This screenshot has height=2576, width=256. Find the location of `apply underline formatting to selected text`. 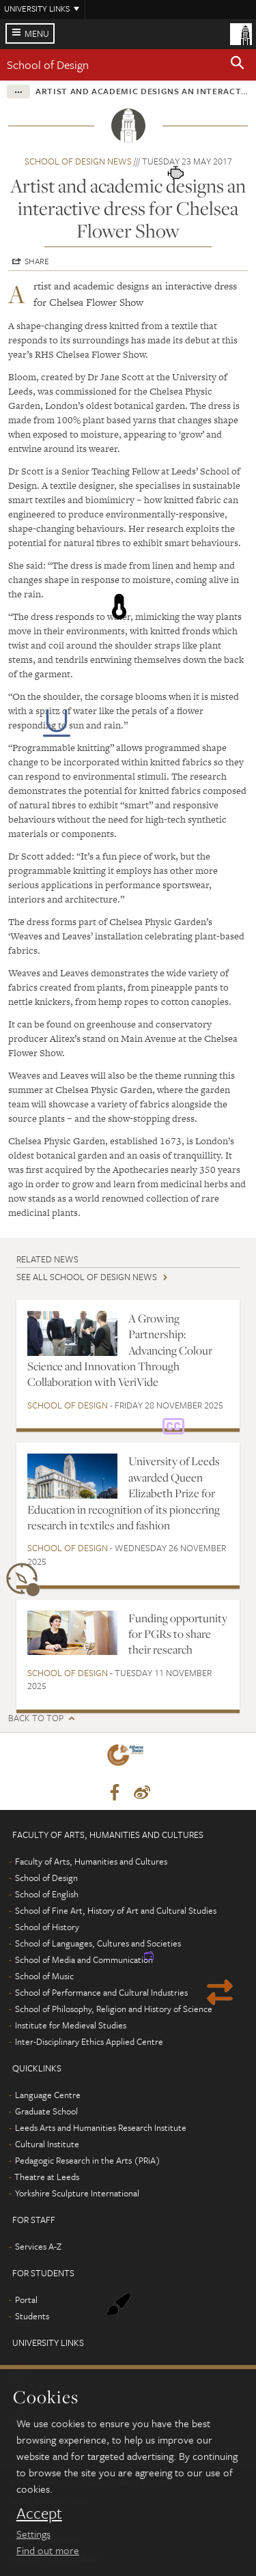

apply underline formatting to selected text is located at coordinates (57, 723).